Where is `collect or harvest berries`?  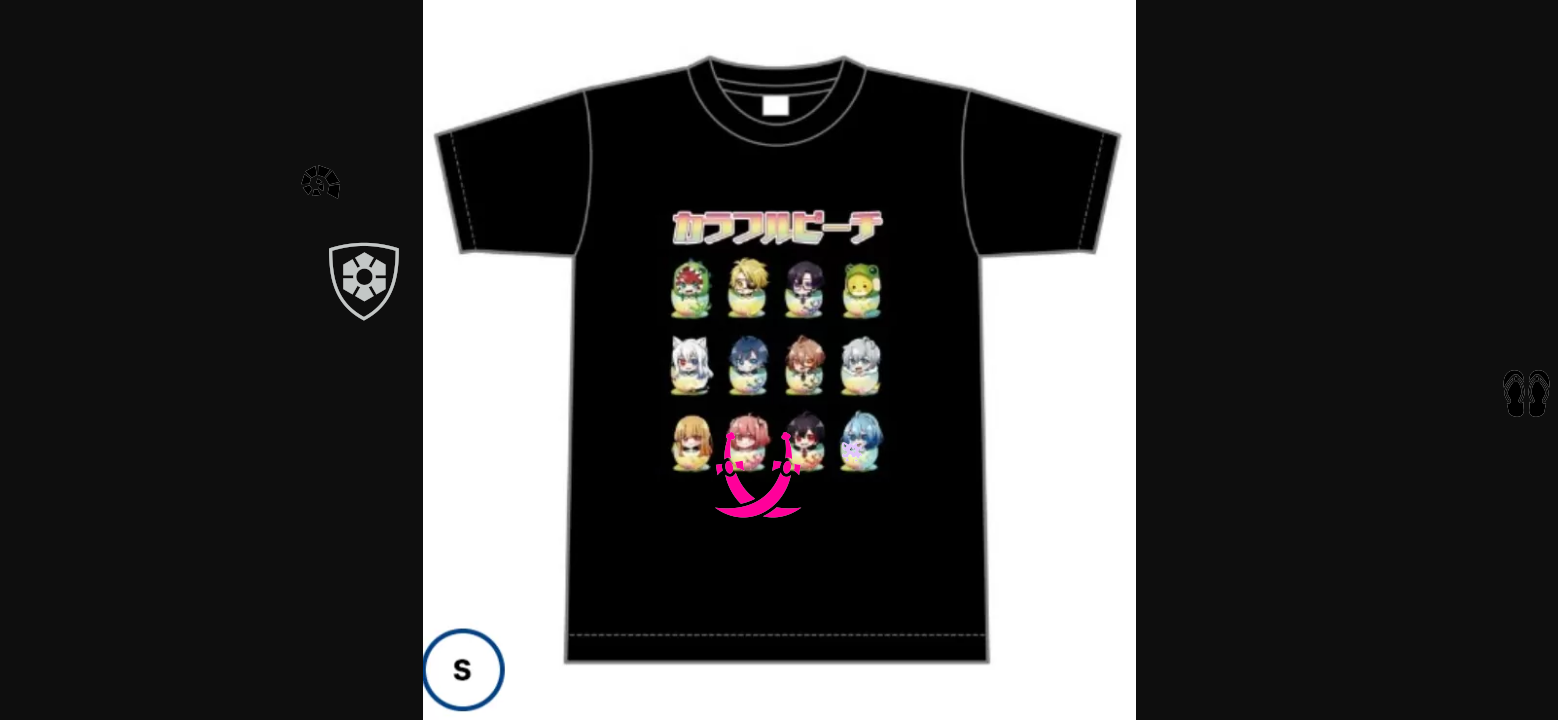 collect or harvest berries is located at coordinates (852, 451).